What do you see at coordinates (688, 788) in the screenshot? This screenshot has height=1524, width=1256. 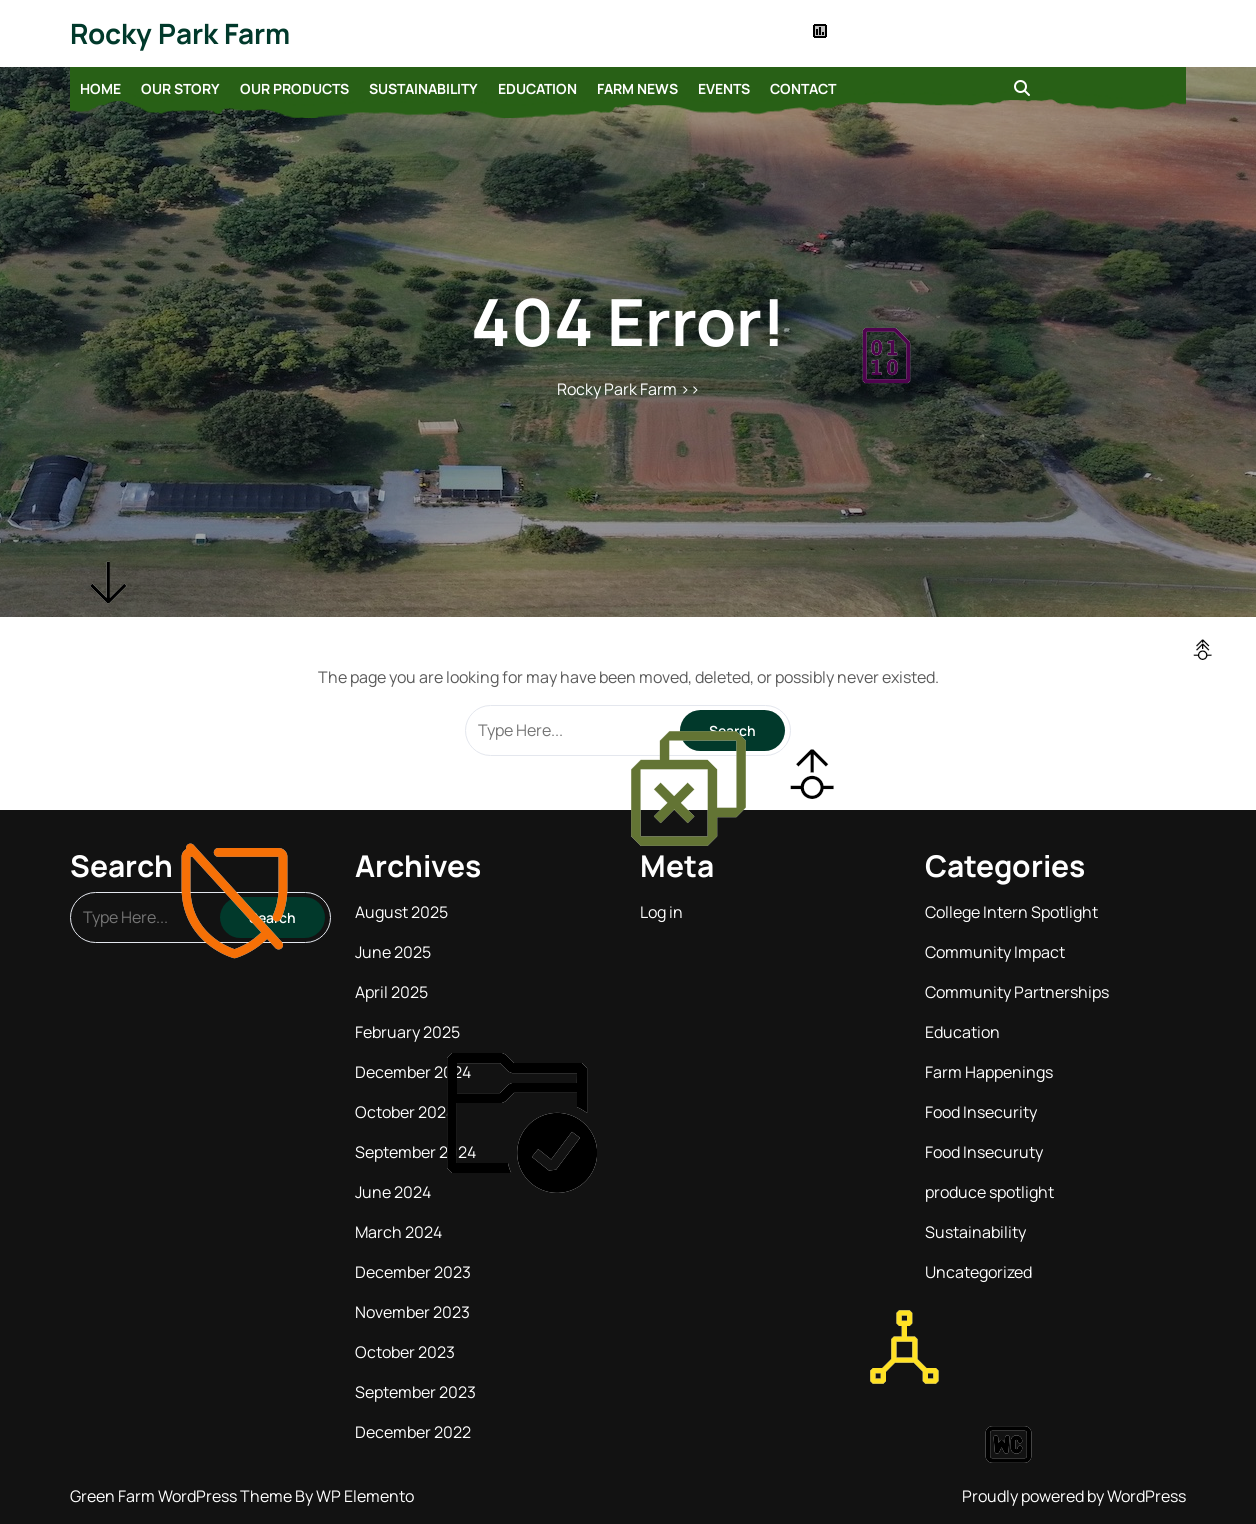 I see `close all open tabs or windows` at bounding box center [688, 788].